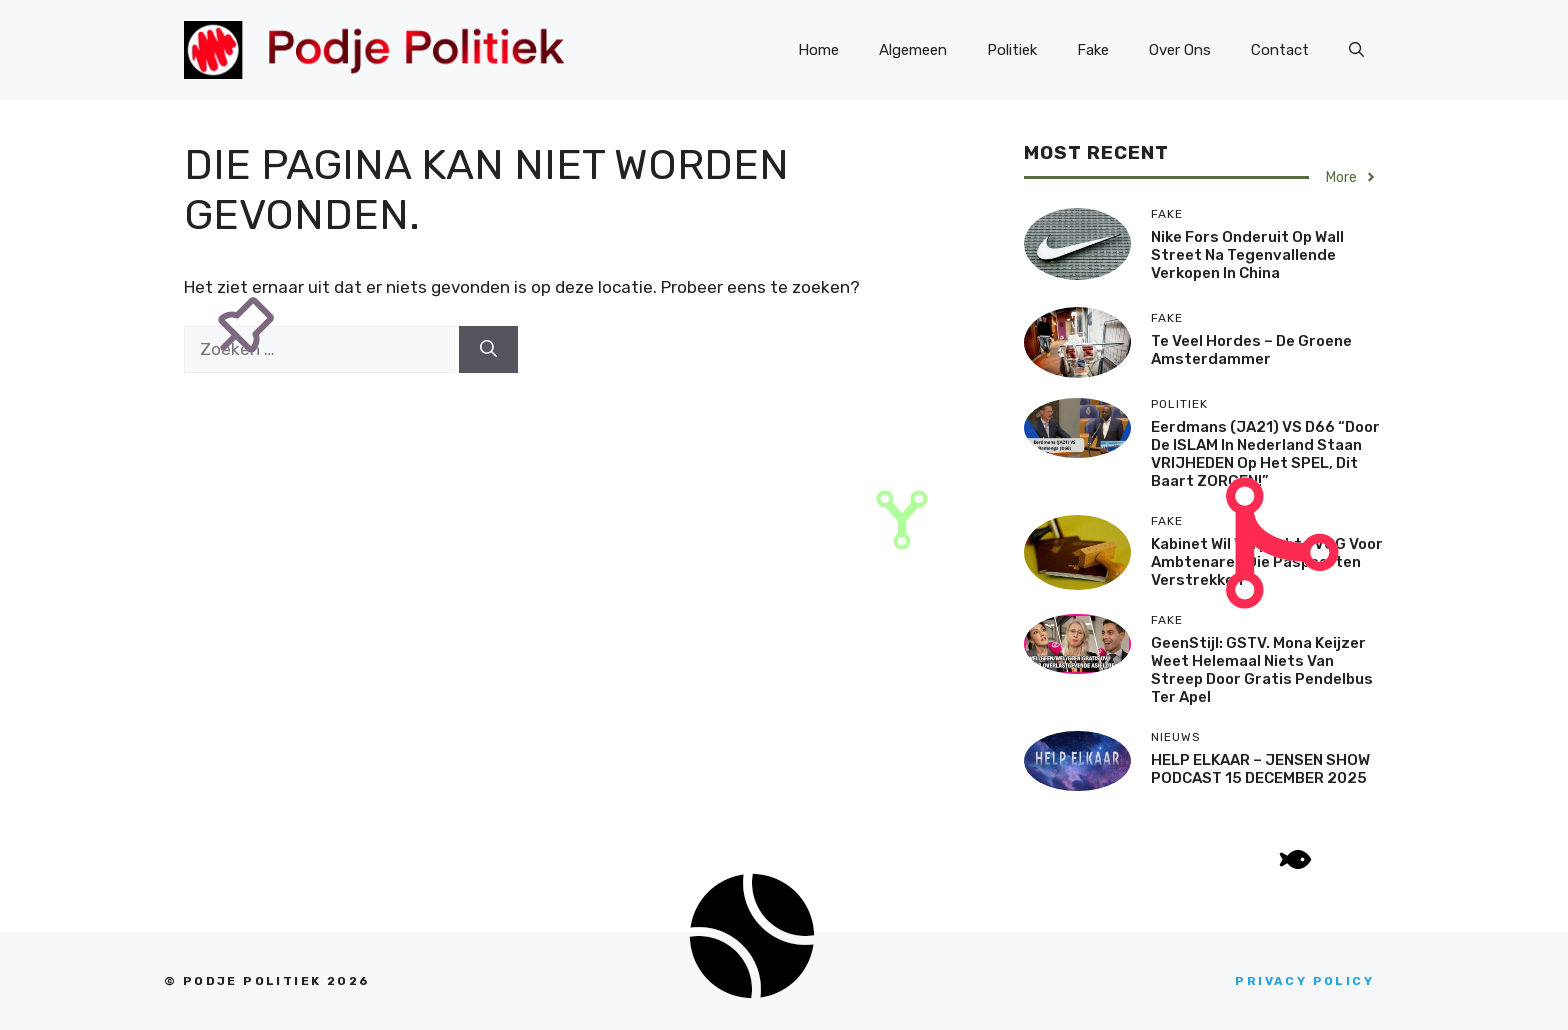  I want to click on merge branches in a git repository, so click(1282, 543).